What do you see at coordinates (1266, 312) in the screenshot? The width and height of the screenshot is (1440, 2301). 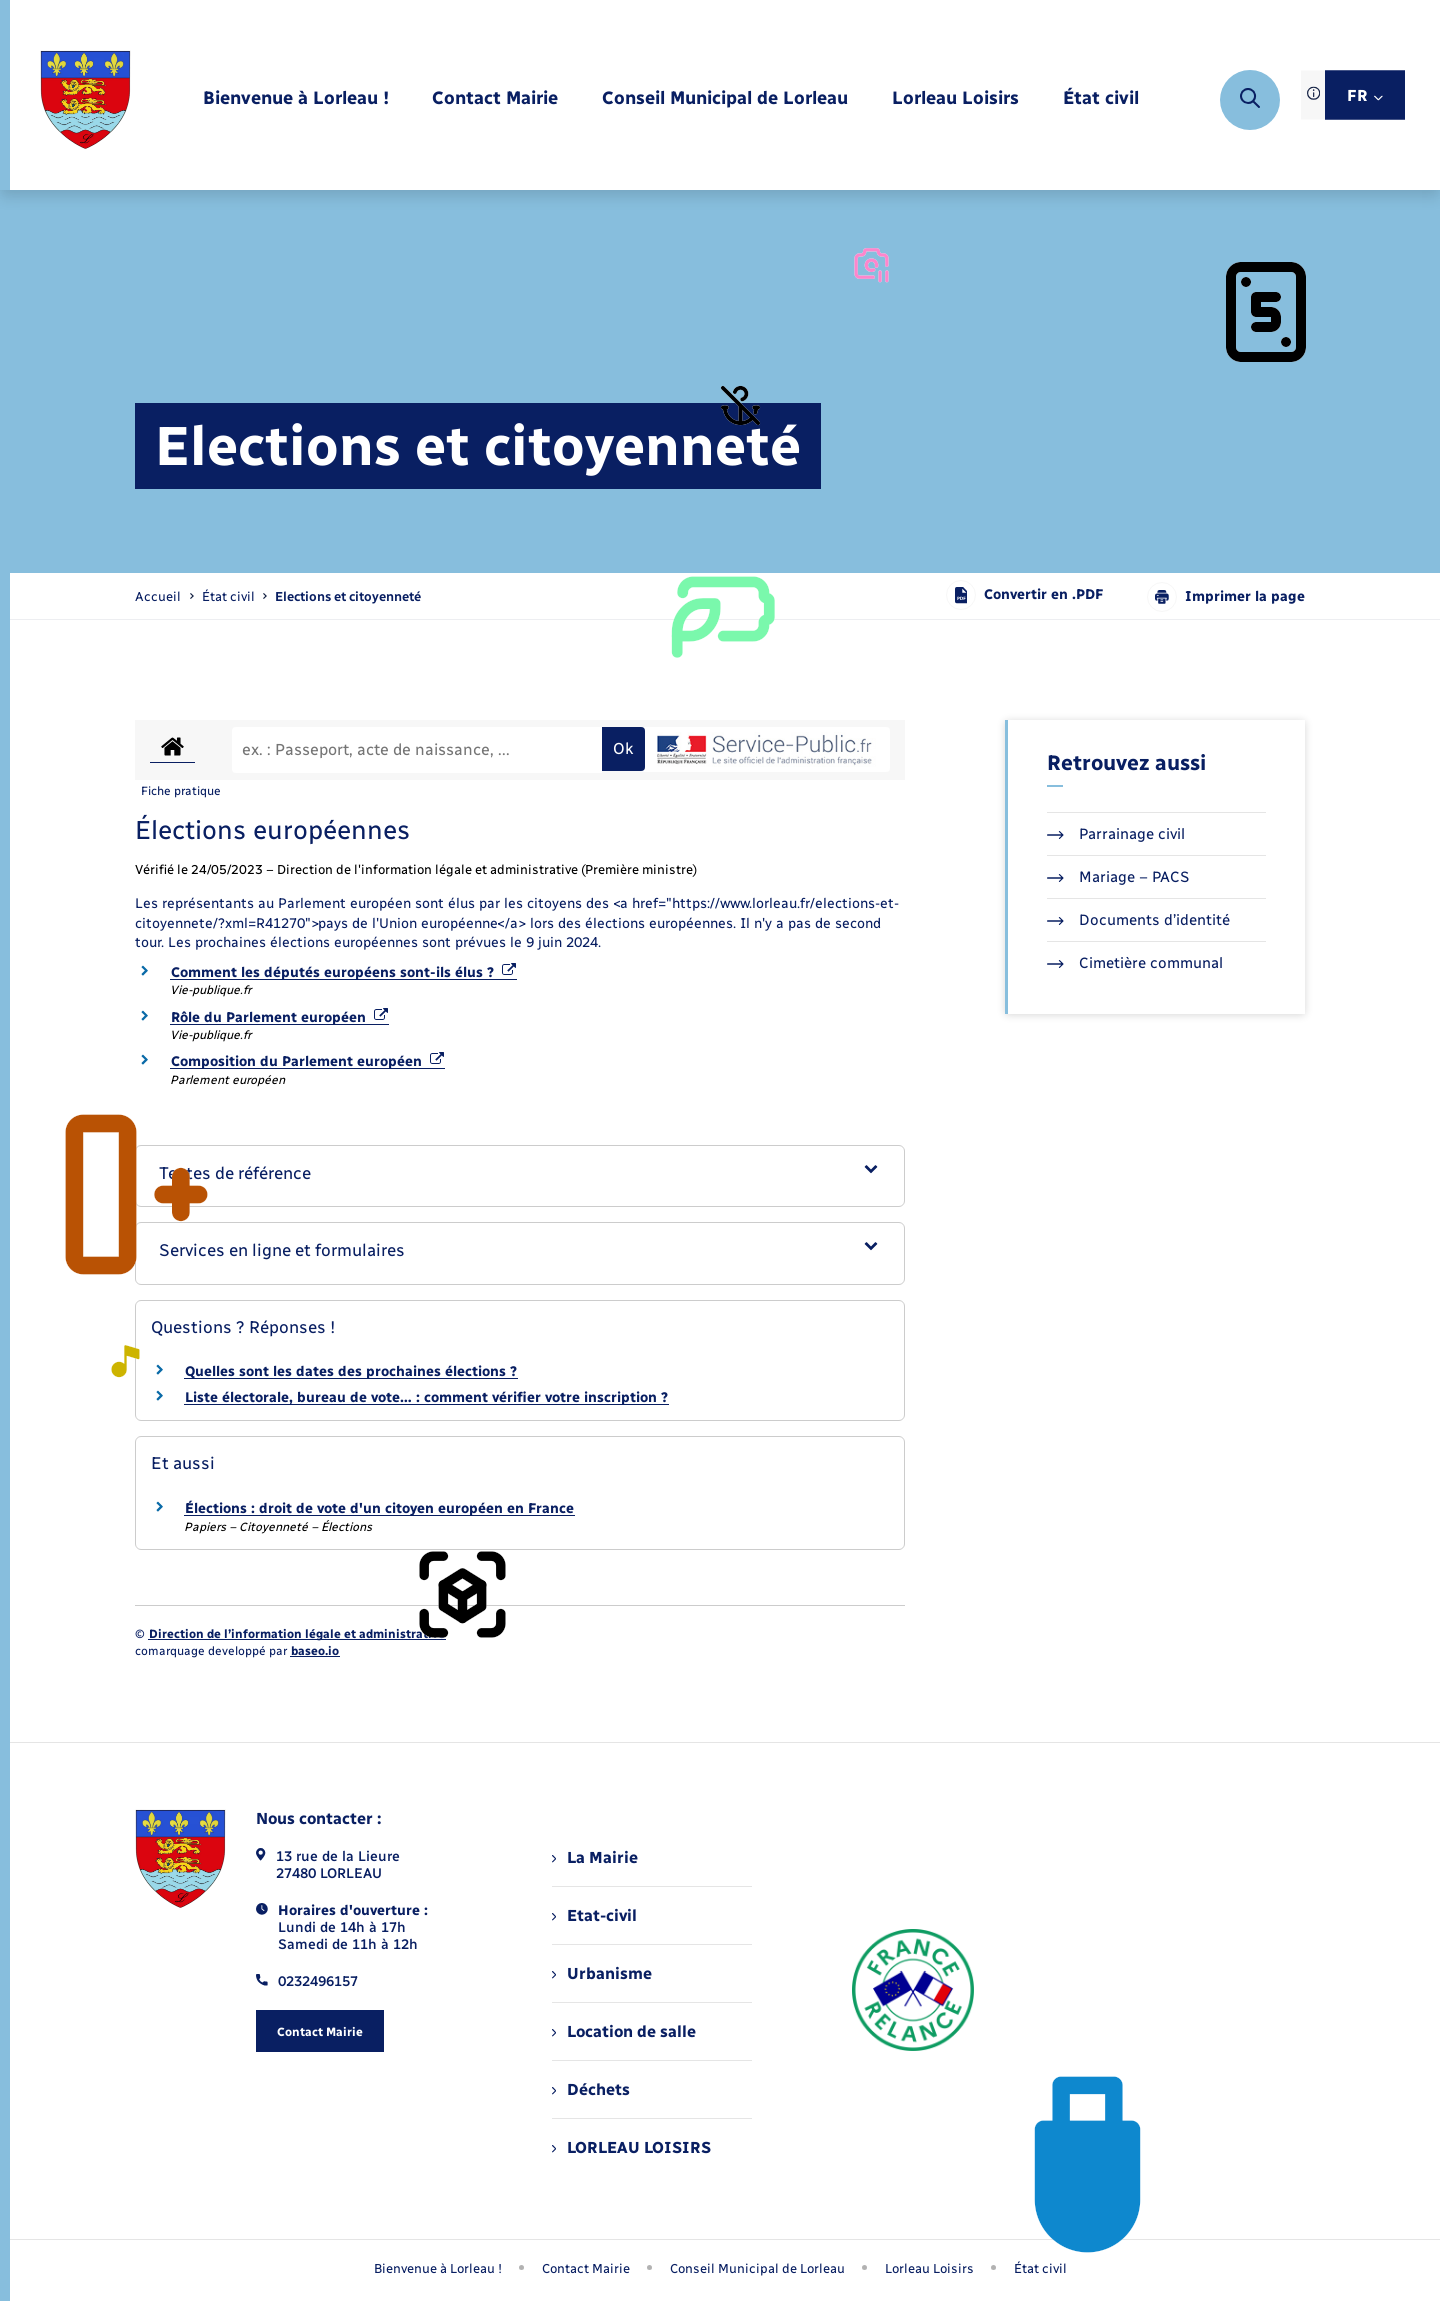 I see `represents a 5 of clubs playing card` at bounding box center [1266, 312].